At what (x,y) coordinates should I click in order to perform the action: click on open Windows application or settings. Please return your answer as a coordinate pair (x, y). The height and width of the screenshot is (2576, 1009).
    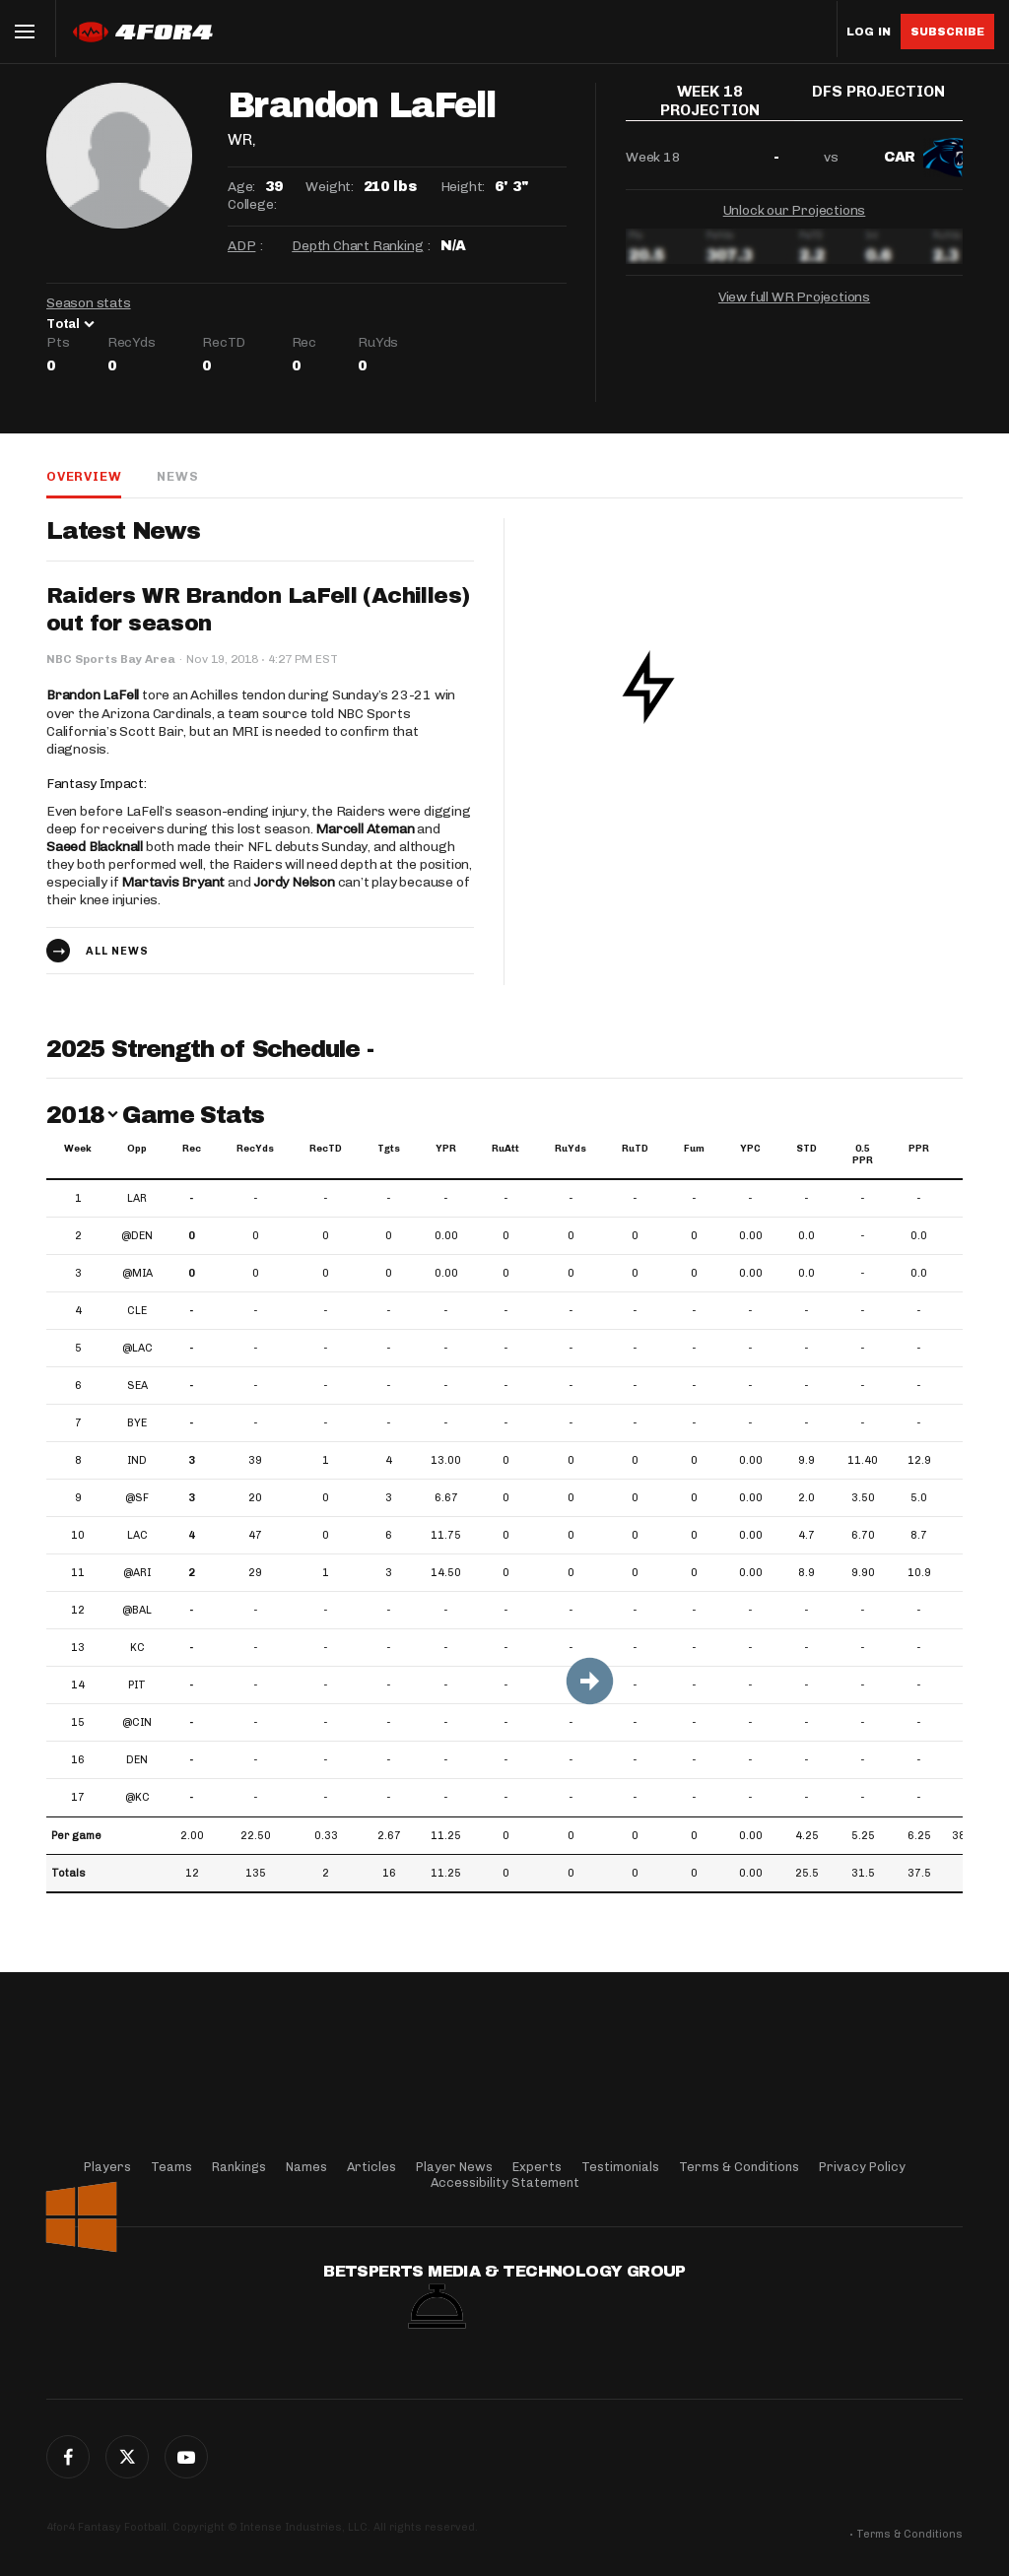
    Looking at the image, I should click on (81, 2216).